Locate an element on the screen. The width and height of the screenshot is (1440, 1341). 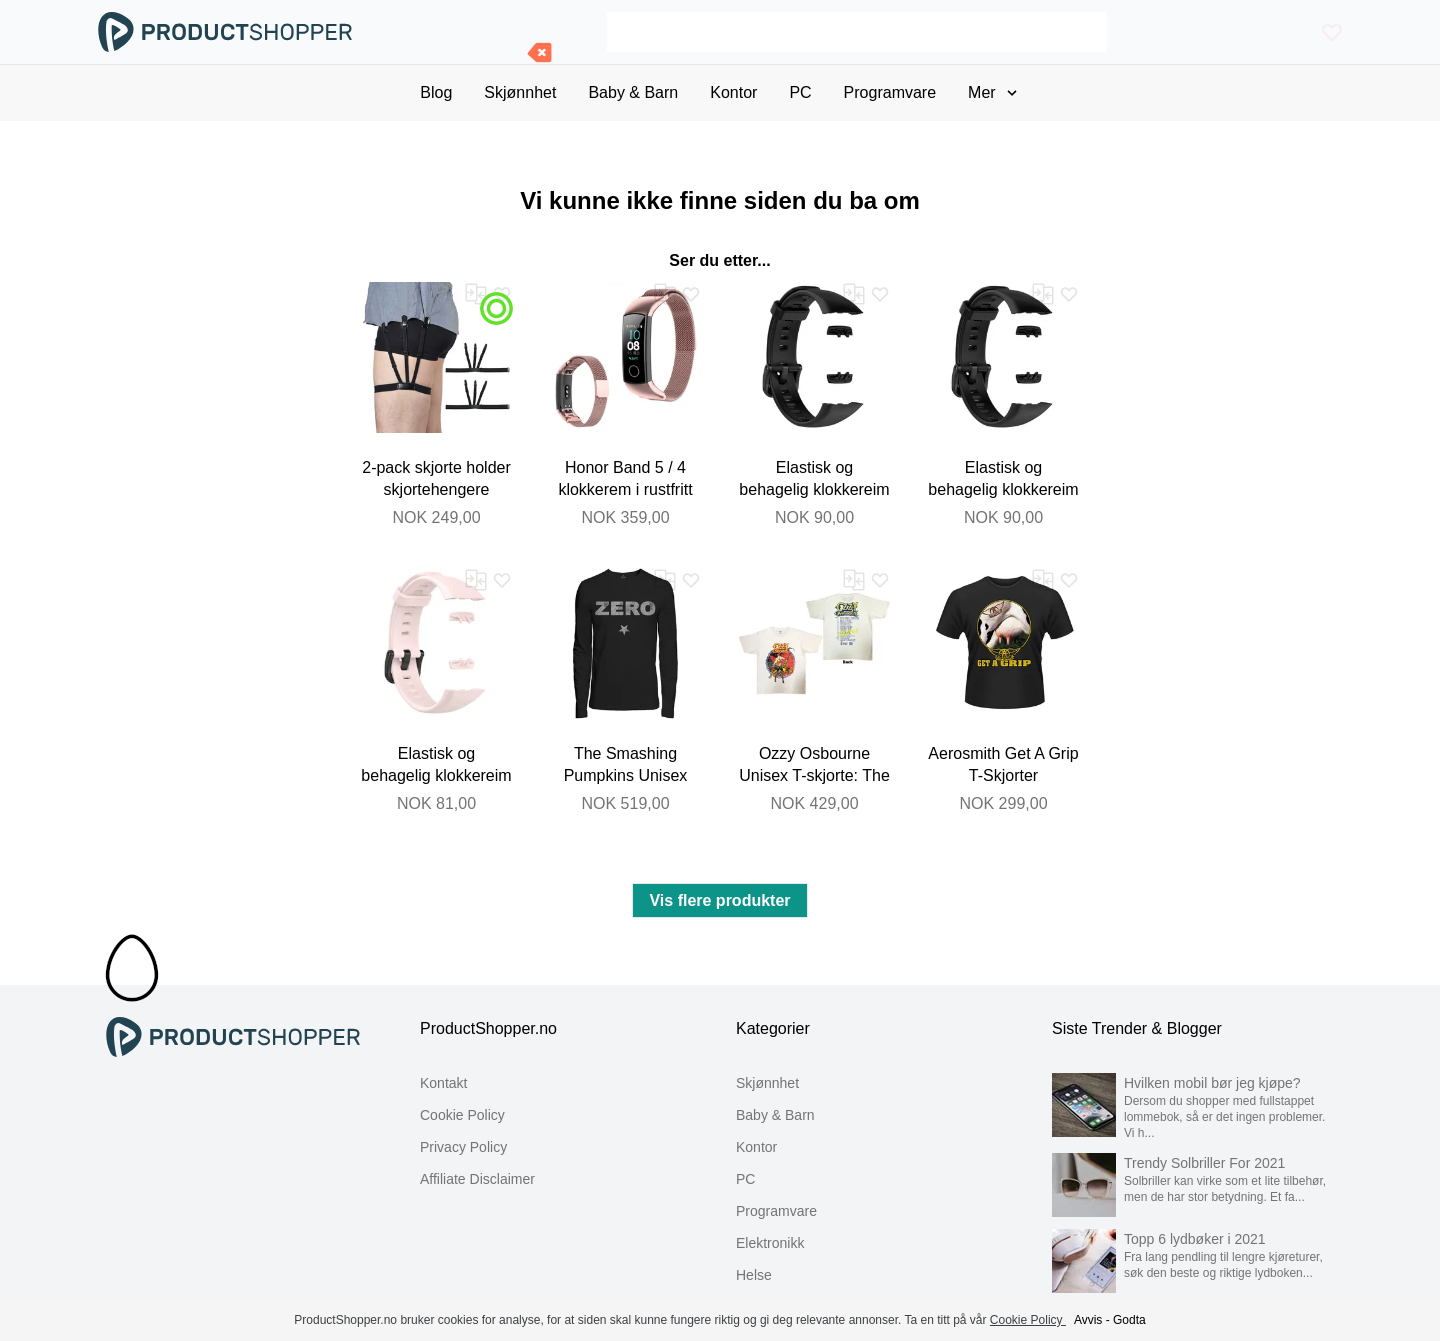
indicates egg or egg-related dietary information is located at coordinates (132, 968).